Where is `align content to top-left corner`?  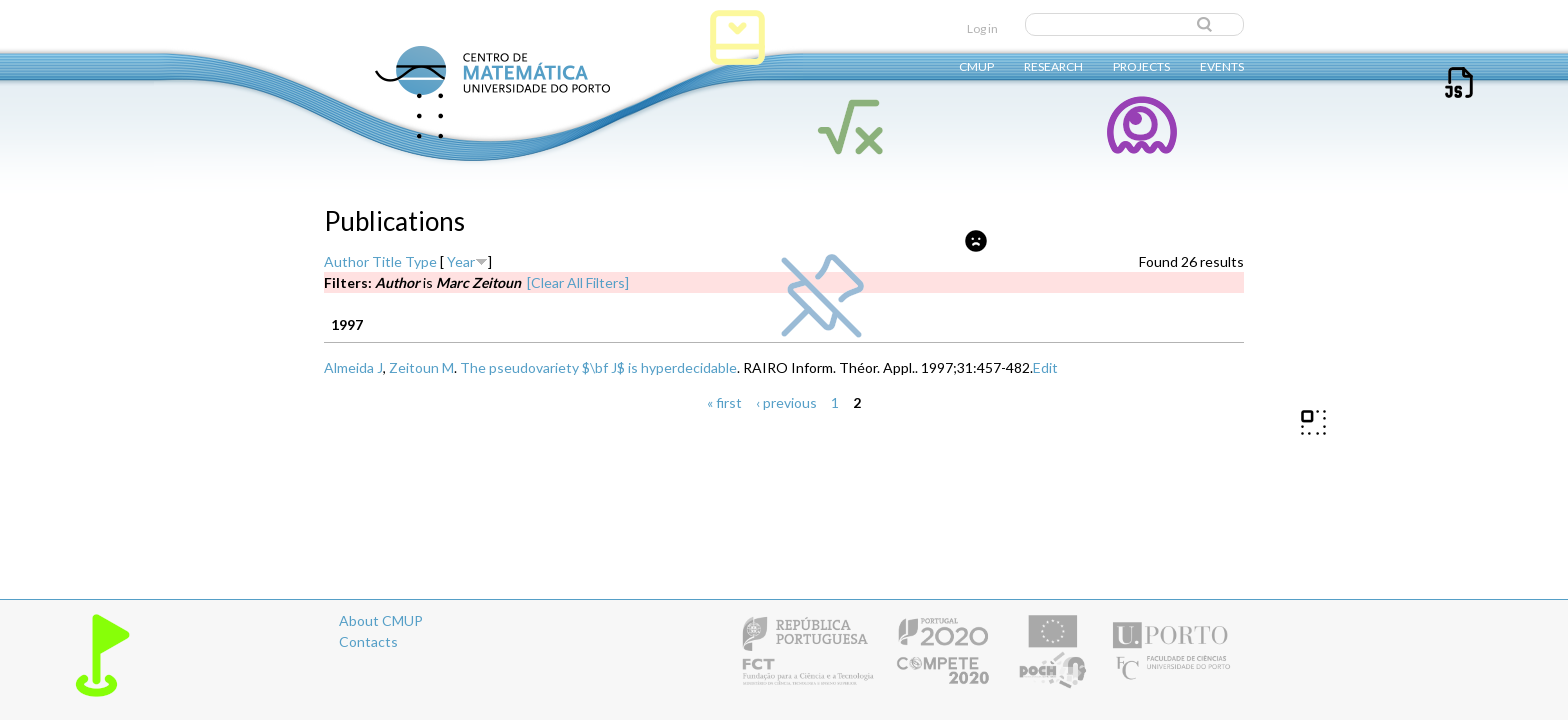
align content to top-left corner is located at coordinates (1313, 422).